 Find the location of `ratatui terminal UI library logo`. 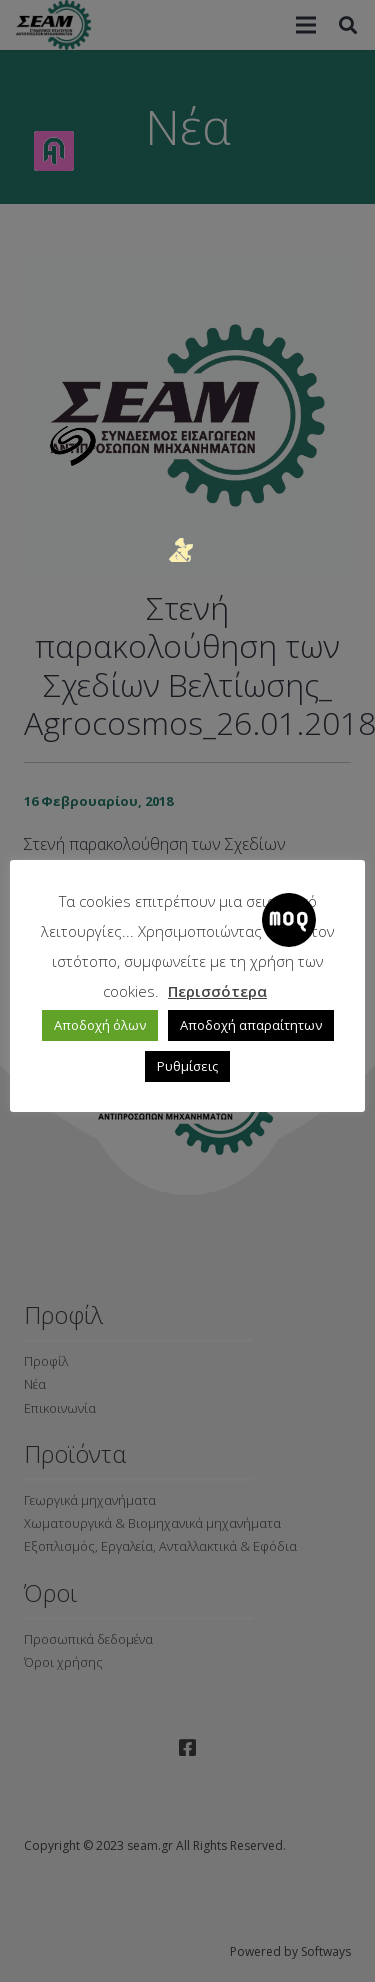

ratatui terminal UI library logo is located at coordinates (181, 550).